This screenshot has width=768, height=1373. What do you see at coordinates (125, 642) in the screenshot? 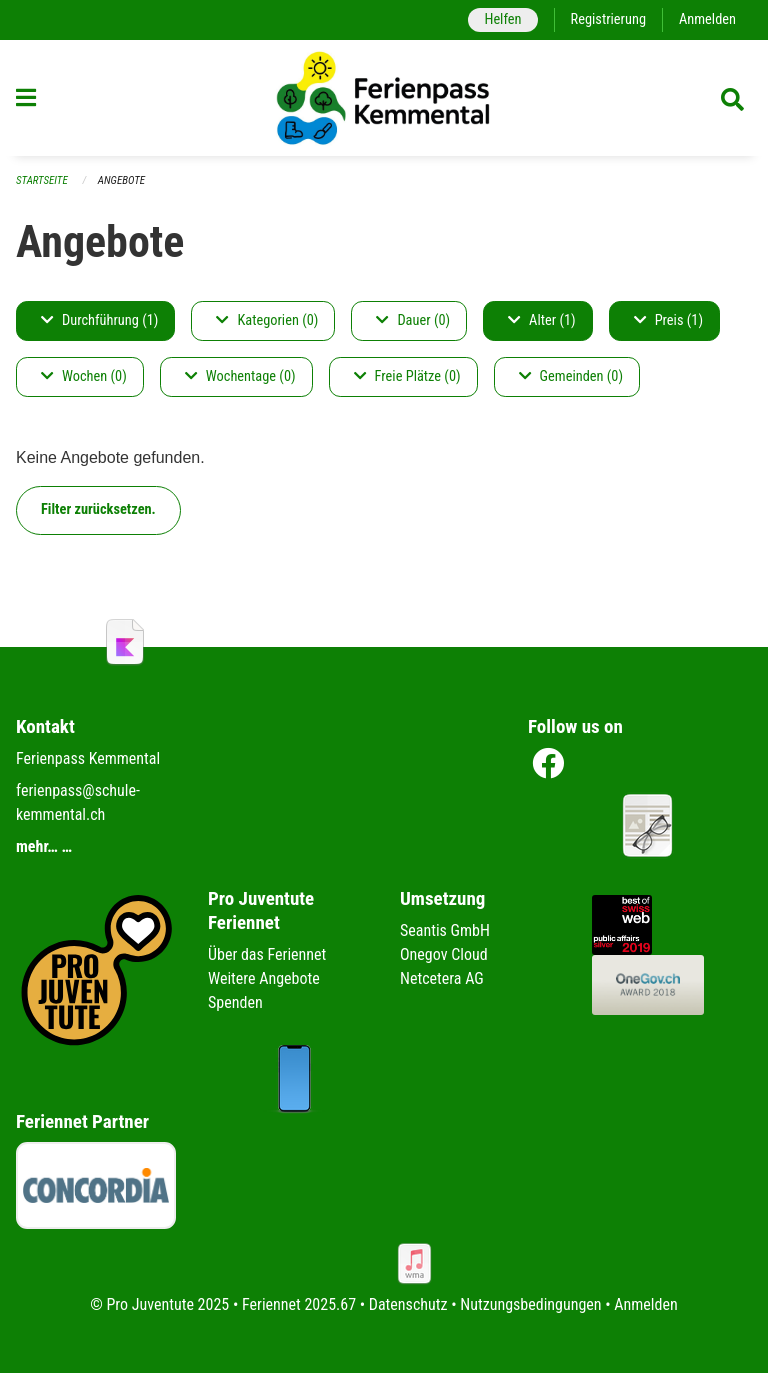
I see `indicates a kotlin source code file` at bounding box center [125, 642].